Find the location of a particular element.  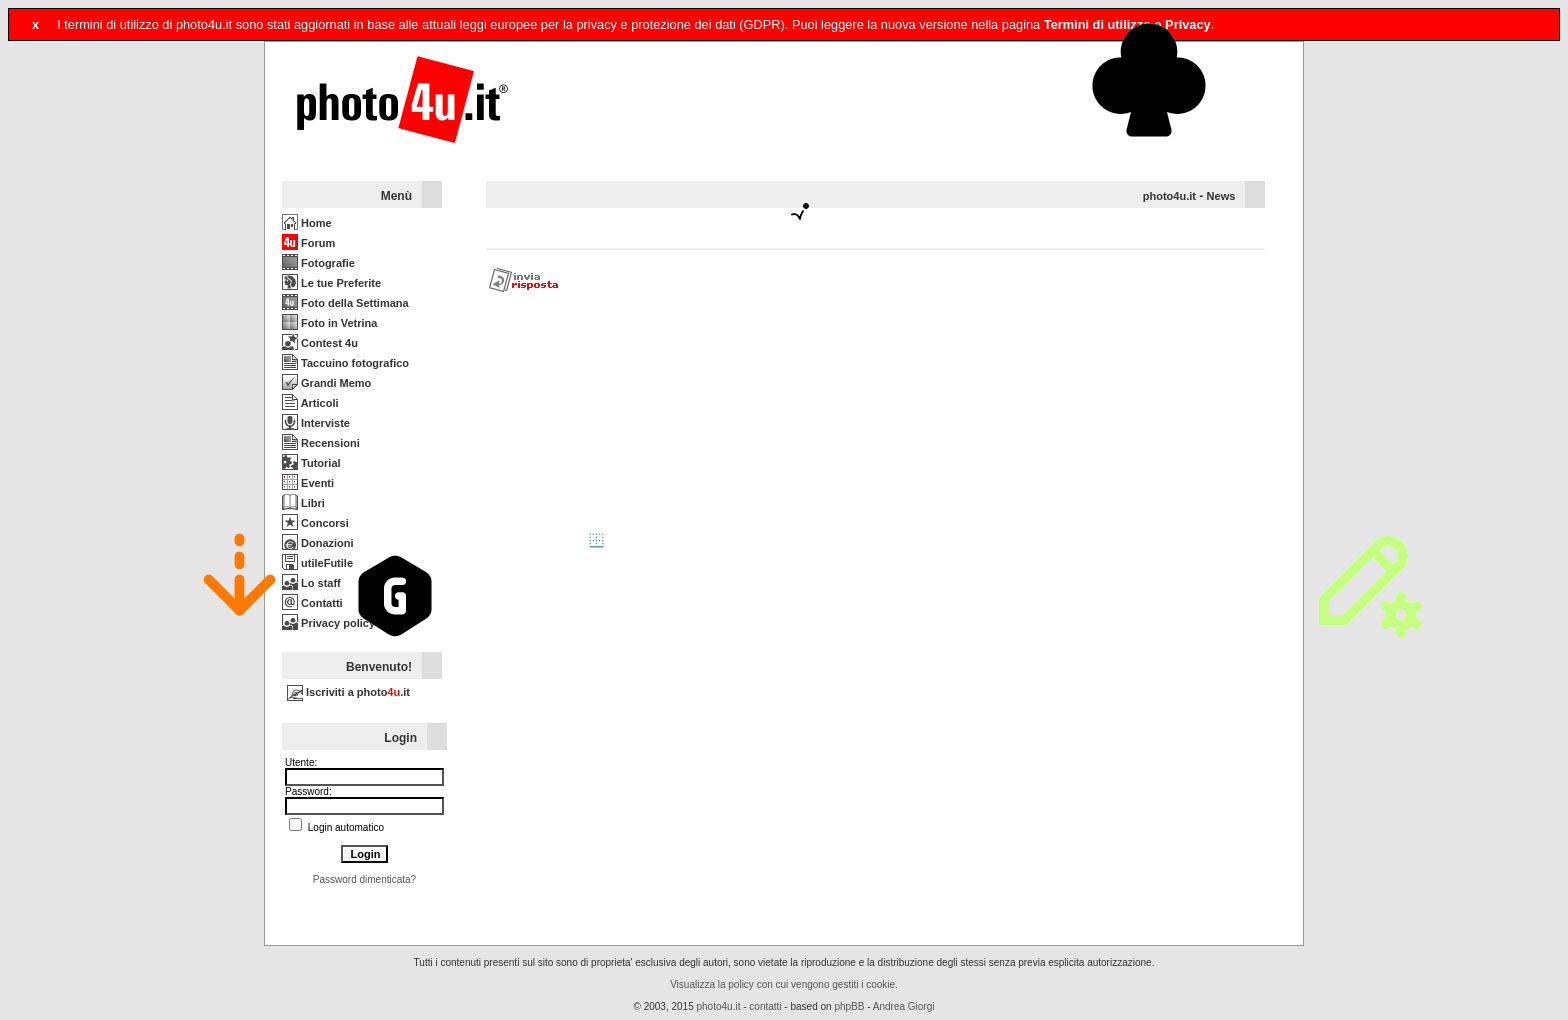

download in progress is located at coordinates (239, 574).